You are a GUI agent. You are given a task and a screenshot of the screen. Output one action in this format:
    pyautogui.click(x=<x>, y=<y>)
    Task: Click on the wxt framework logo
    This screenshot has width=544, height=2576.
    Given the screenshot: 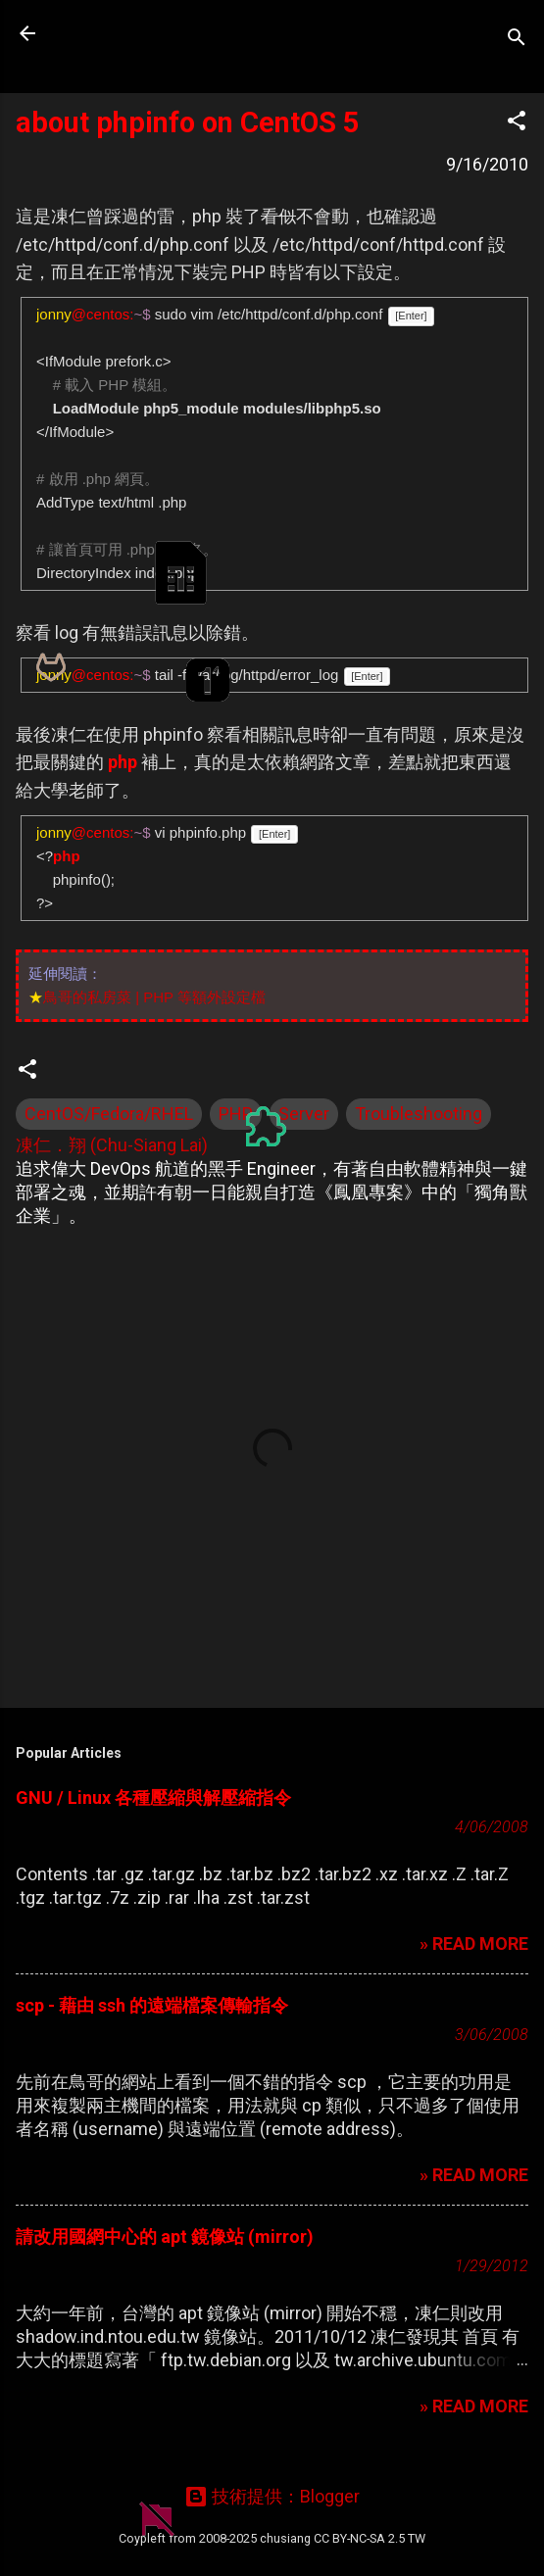 What is the action you would take?
    pyautogui.click(x=266, y=1126)
    